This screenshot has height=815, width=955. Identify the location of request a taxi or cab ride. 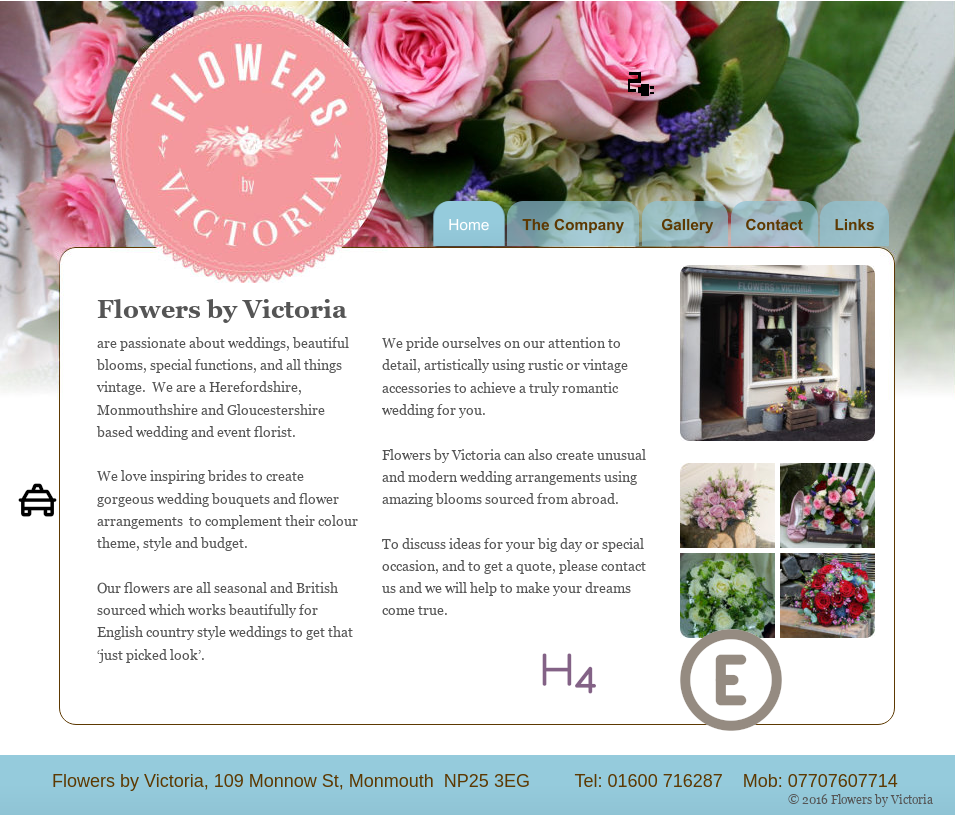
(37, 502).